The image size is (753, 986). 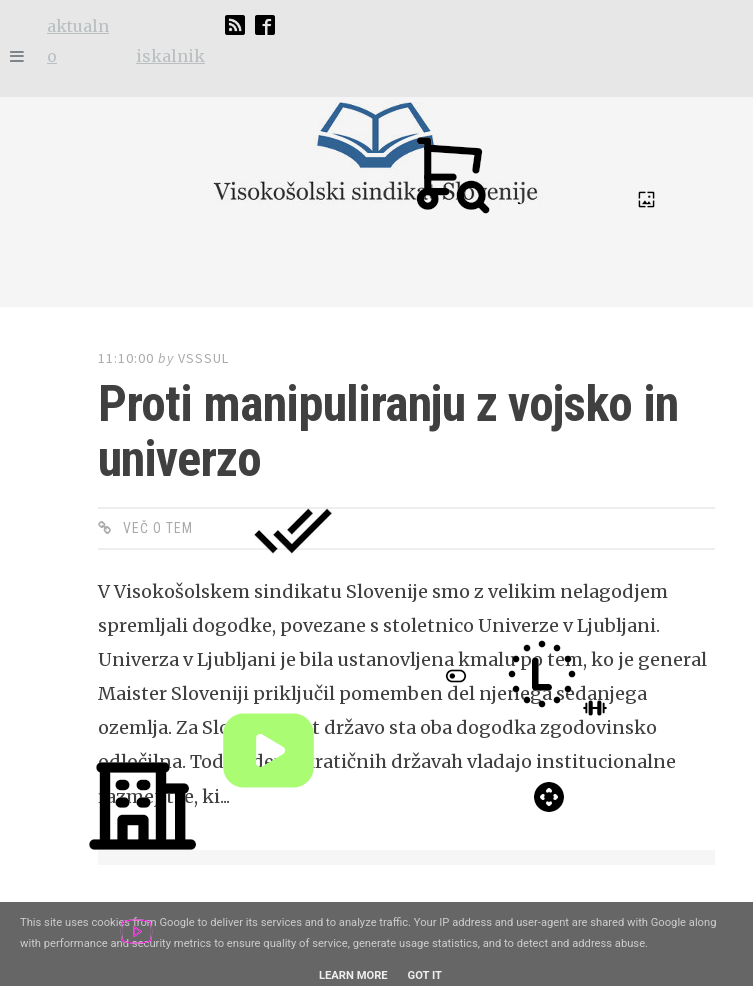 What do you see at coordinates (456, 676) in the screenshot?
I see `toggle switch in off position` at bounding box center [456, 676].